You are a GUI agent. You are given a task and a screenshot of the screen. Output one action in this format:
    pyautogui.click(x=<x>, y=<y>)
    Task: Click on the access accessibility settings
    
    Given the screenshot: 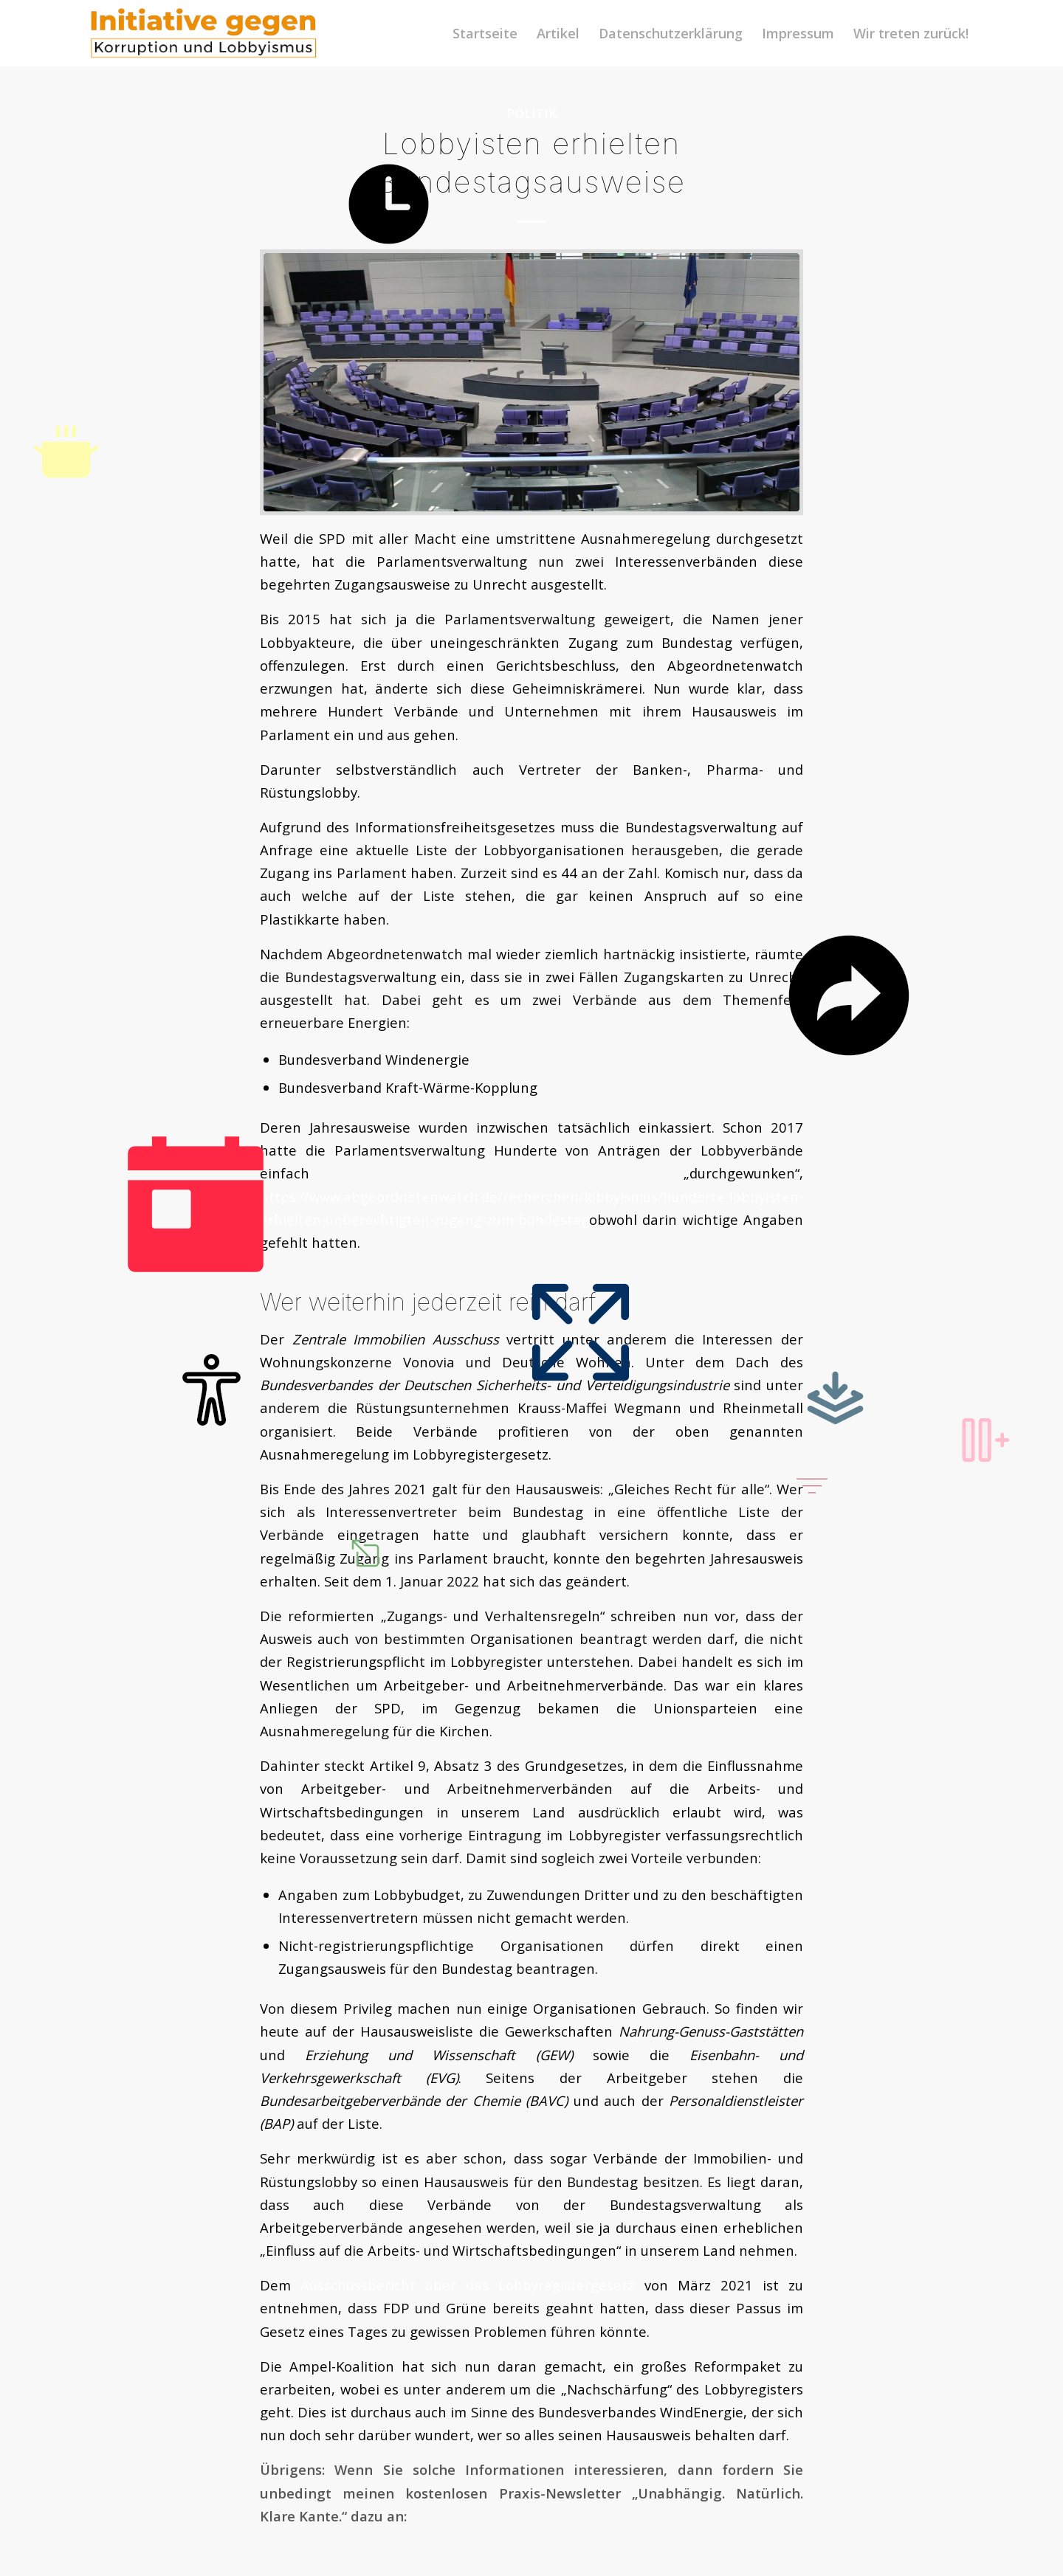 What is the action you would take?
    pyautogui.click(x=211, y=1389)
    